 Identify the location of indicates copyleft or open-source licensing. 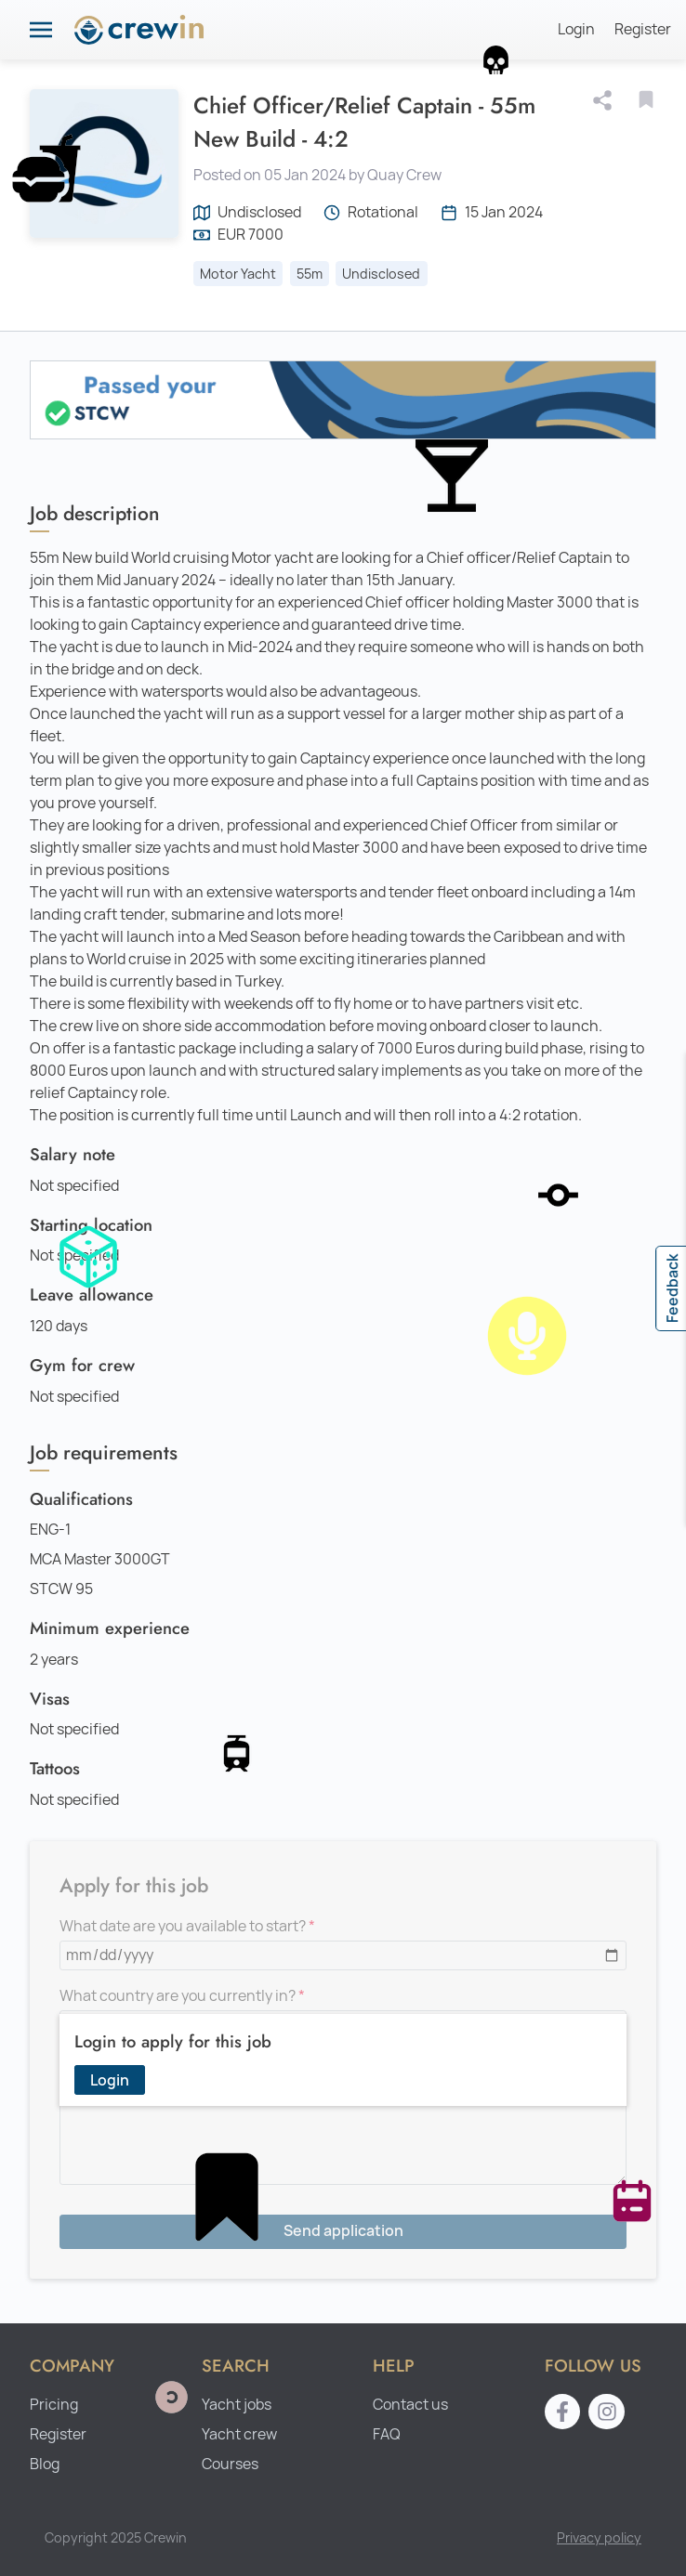
(171, 2397).